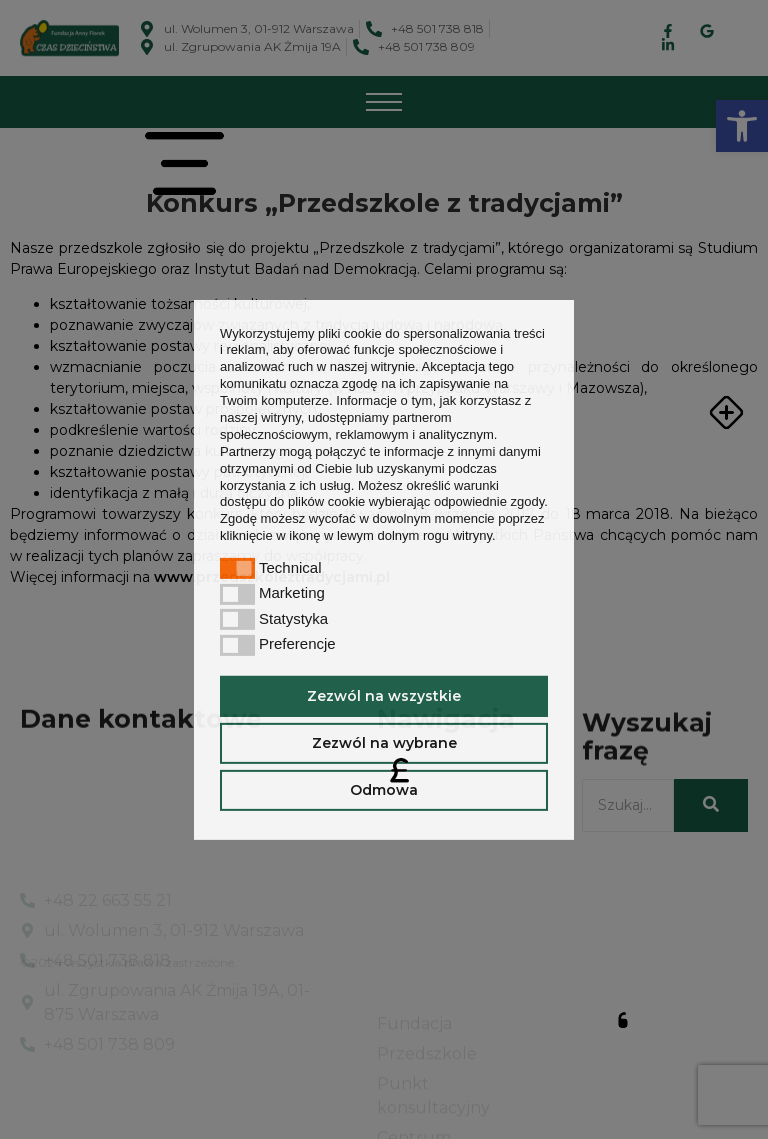  I want to click on add to favorites or premium collection, so click(726, 412).